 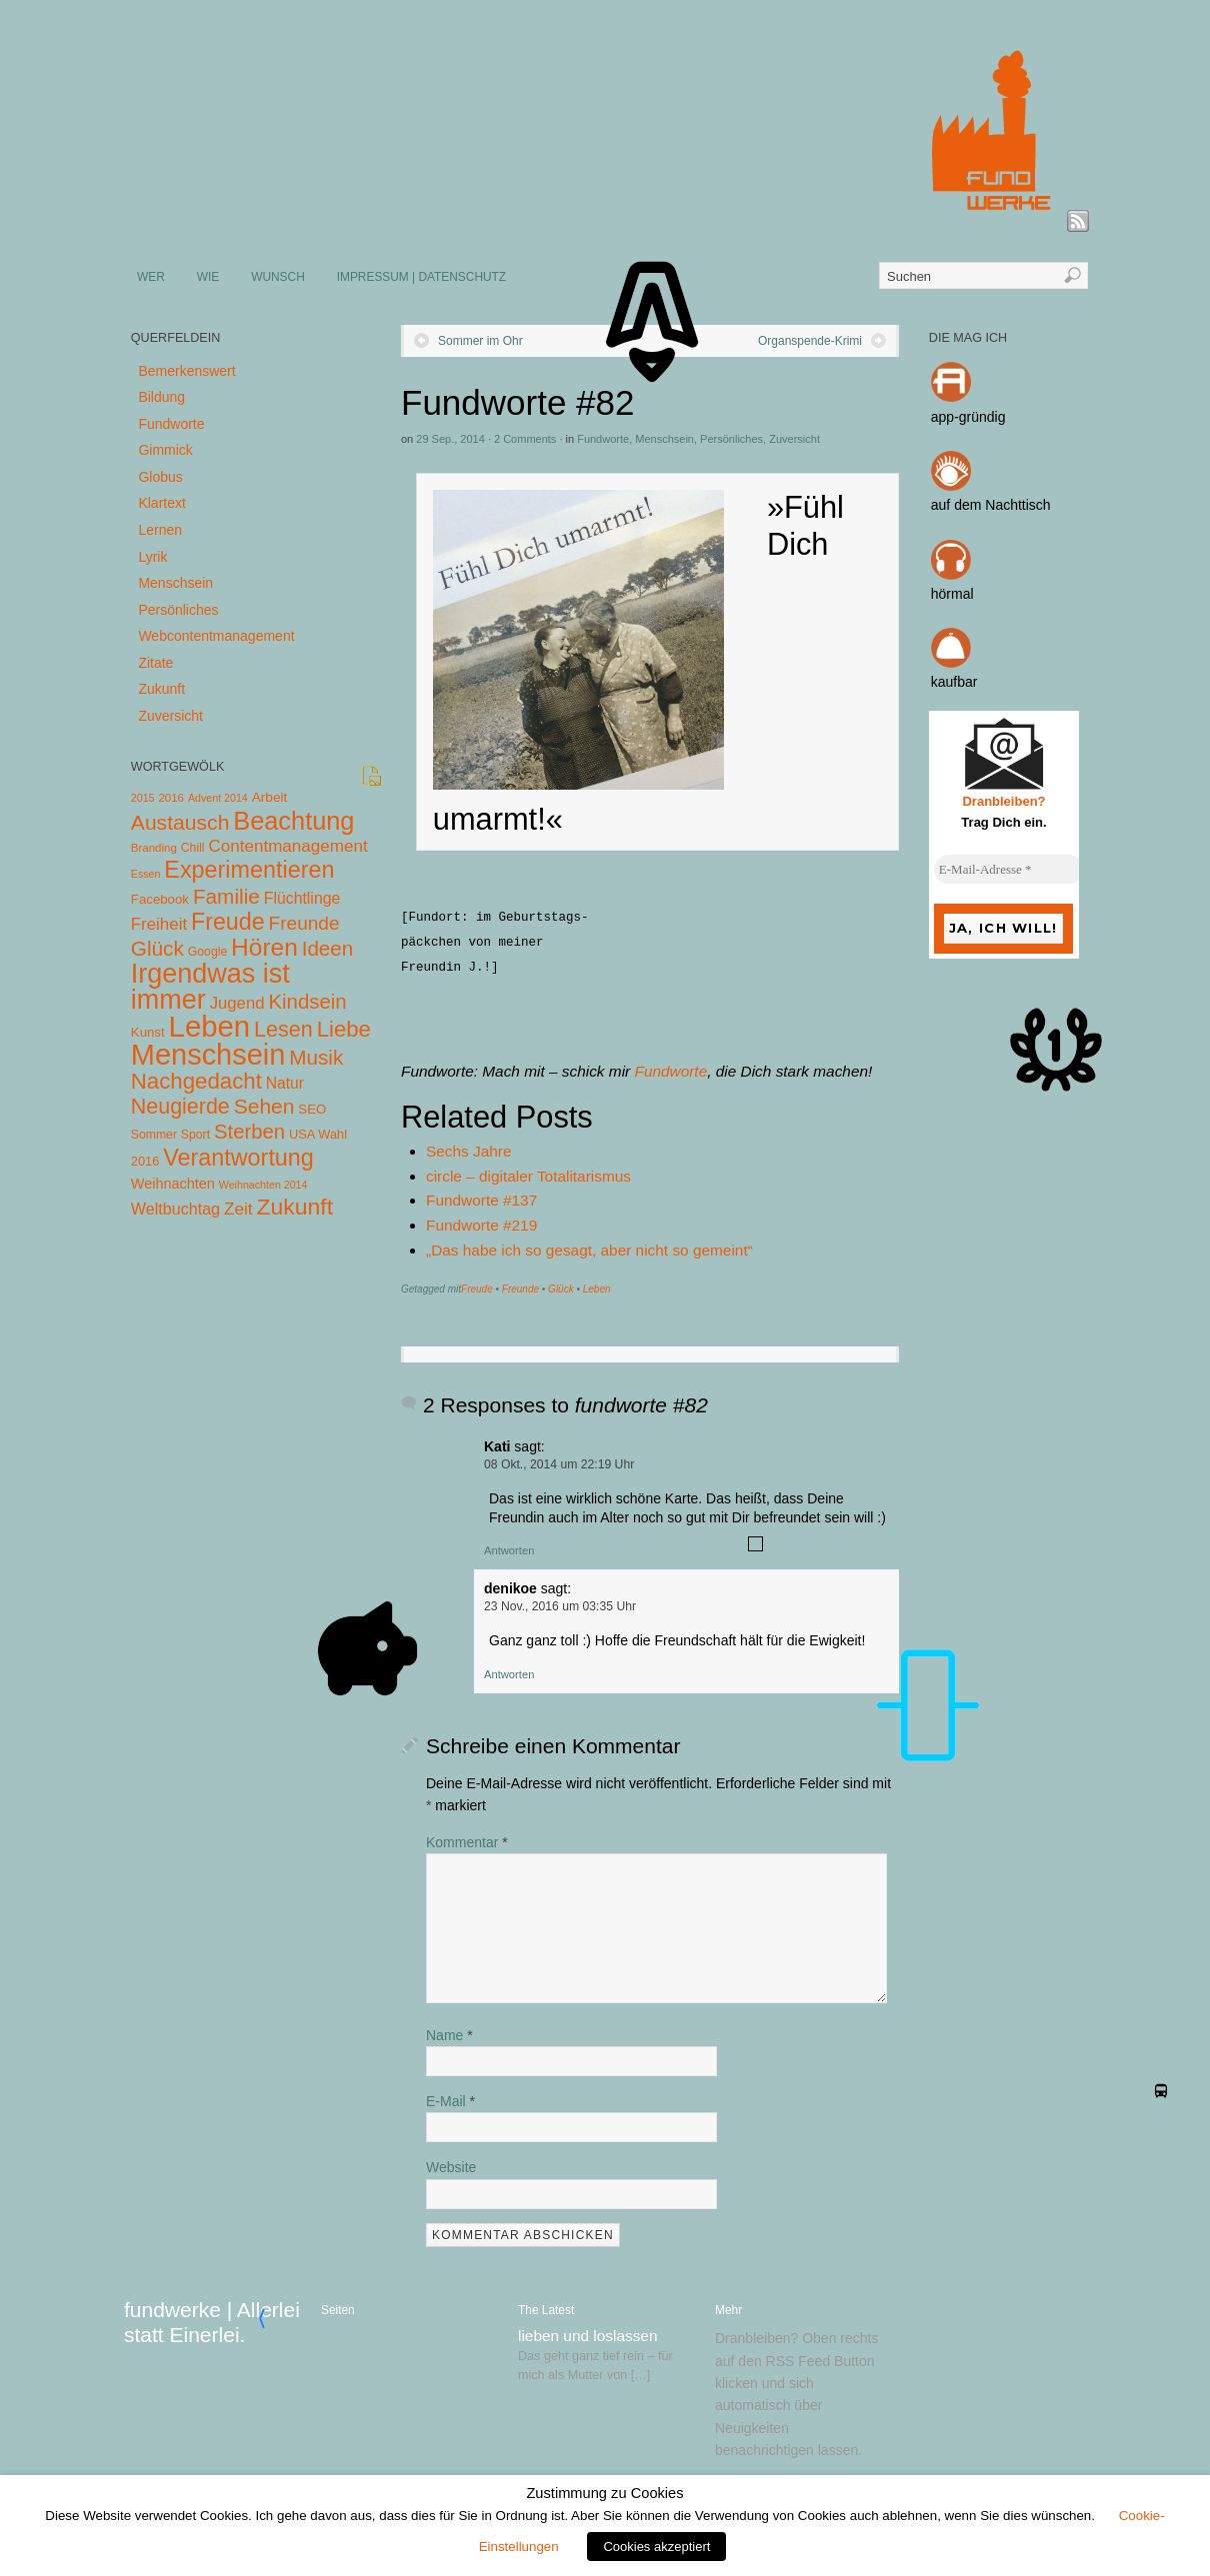 I want to click on access savings or piggy bank feature, so click(x=367, y=1650).